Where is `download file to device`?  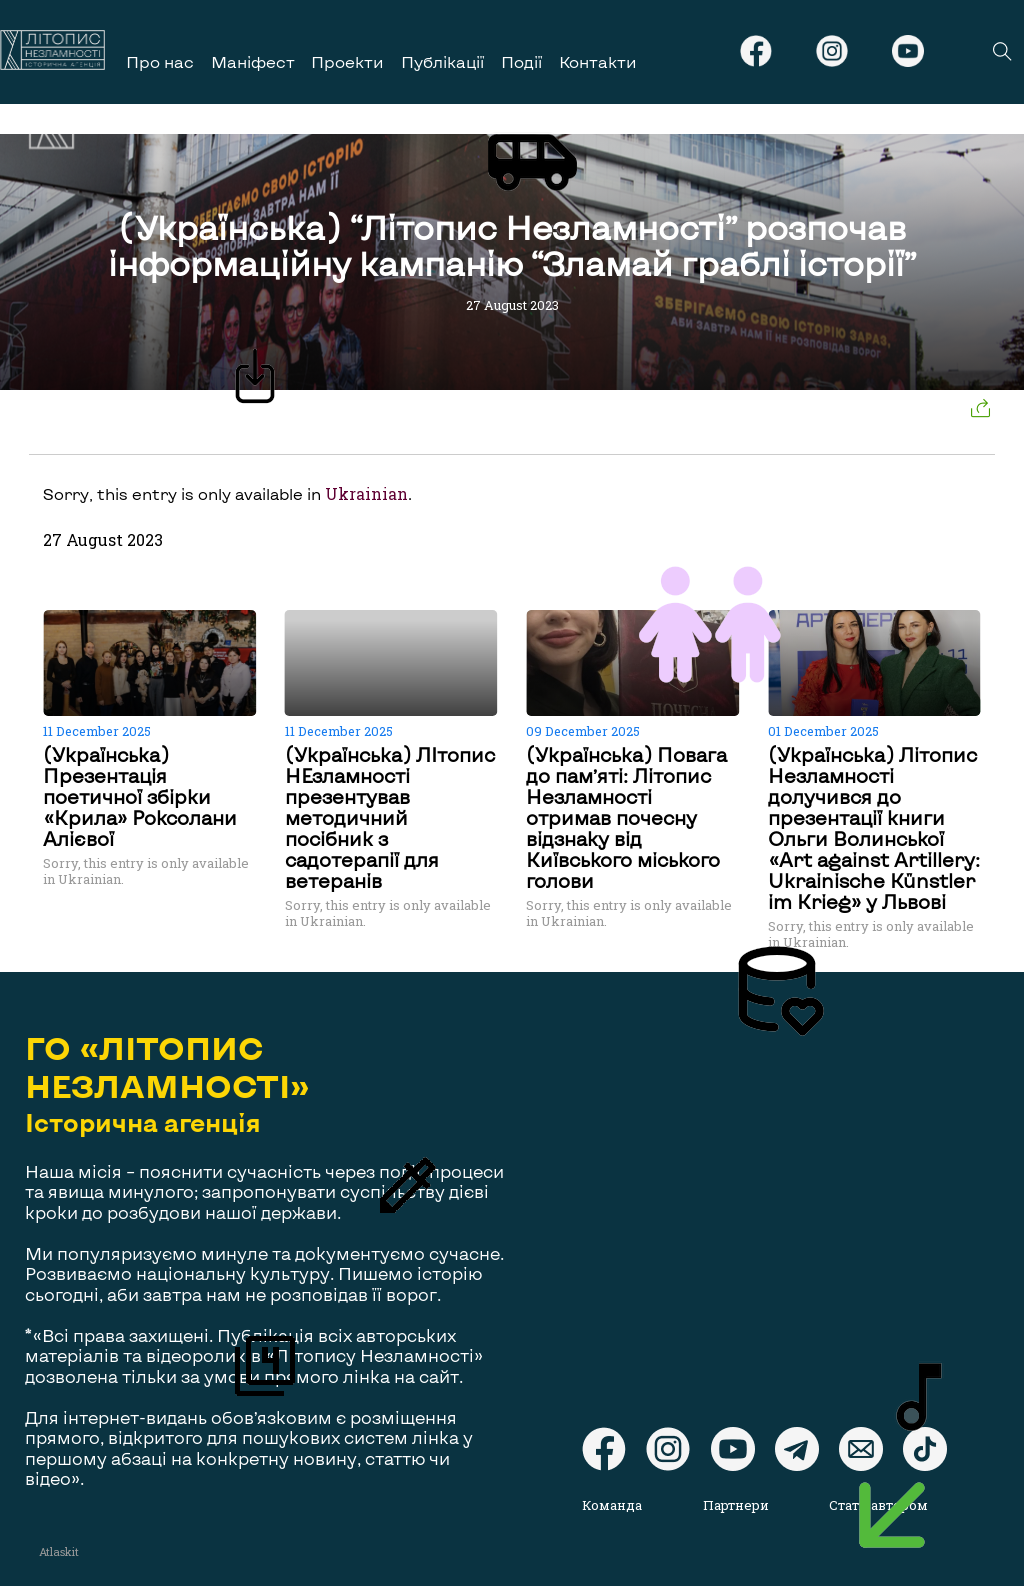
download file to device is located at coordinates (255, 376).